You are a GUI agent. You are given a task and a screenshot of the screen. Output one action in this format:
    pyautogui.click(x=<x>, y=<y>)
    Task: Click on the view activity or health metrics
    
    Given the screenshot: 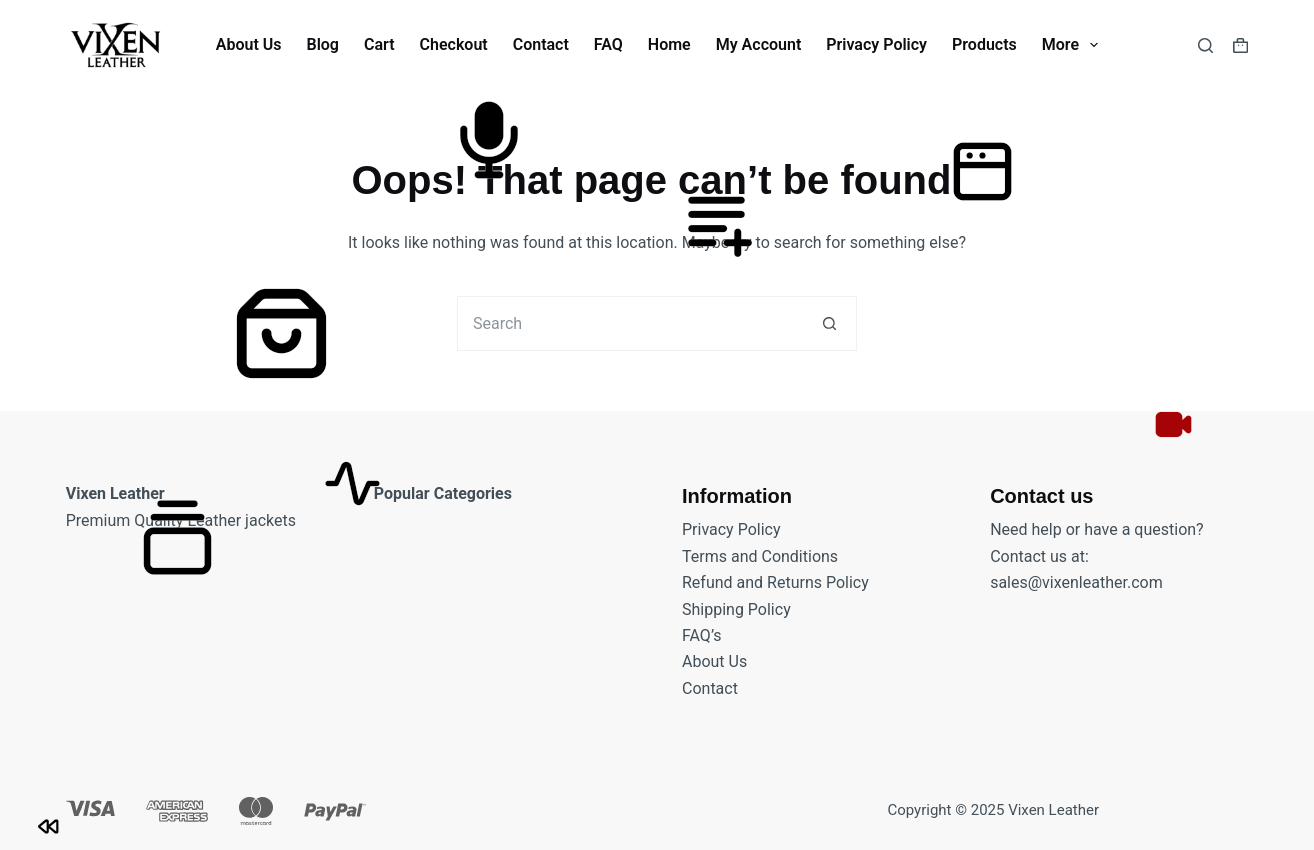 What is the action you would take?
    pyautogui.click(x=352, y=483)
    